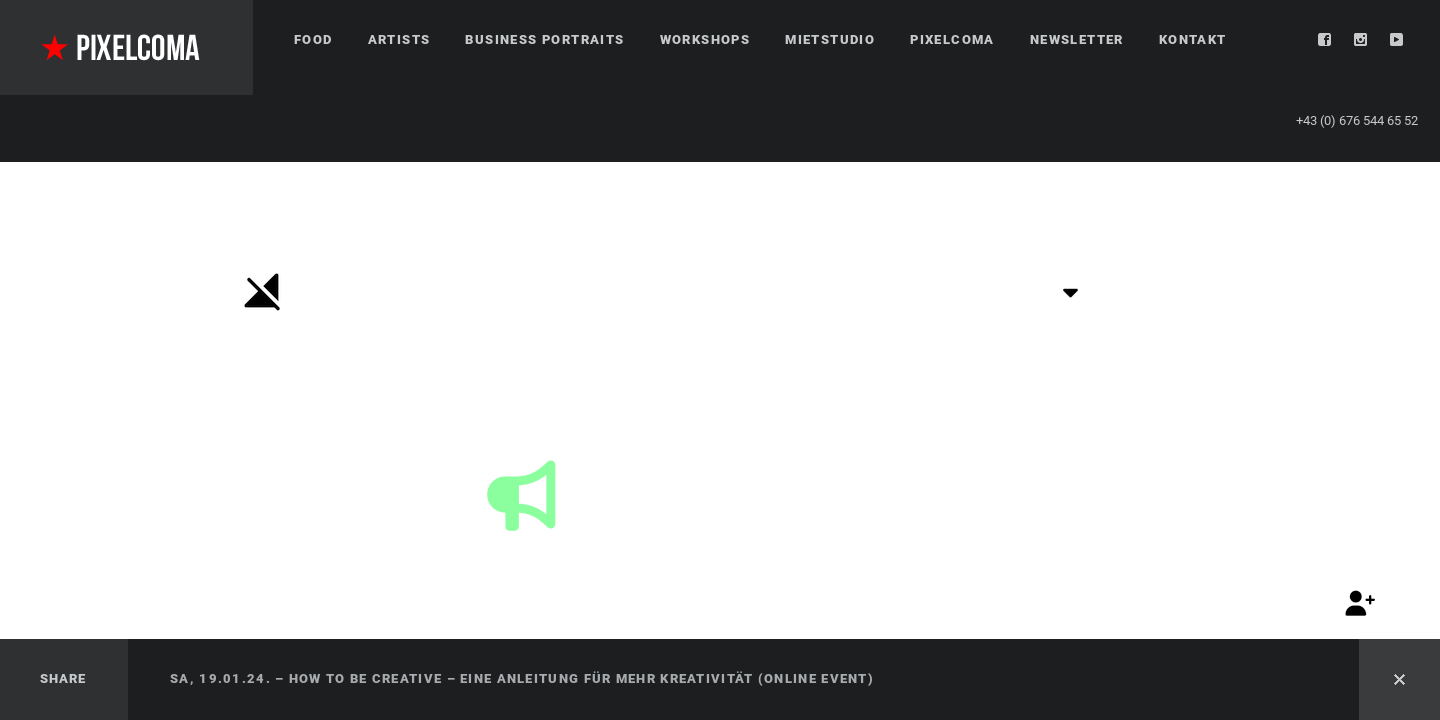 This screenshot has height=720, width=1440. Describe the element at coordinates (1070, 287) in the screenshot. I see `sort items in descending order` at that location.